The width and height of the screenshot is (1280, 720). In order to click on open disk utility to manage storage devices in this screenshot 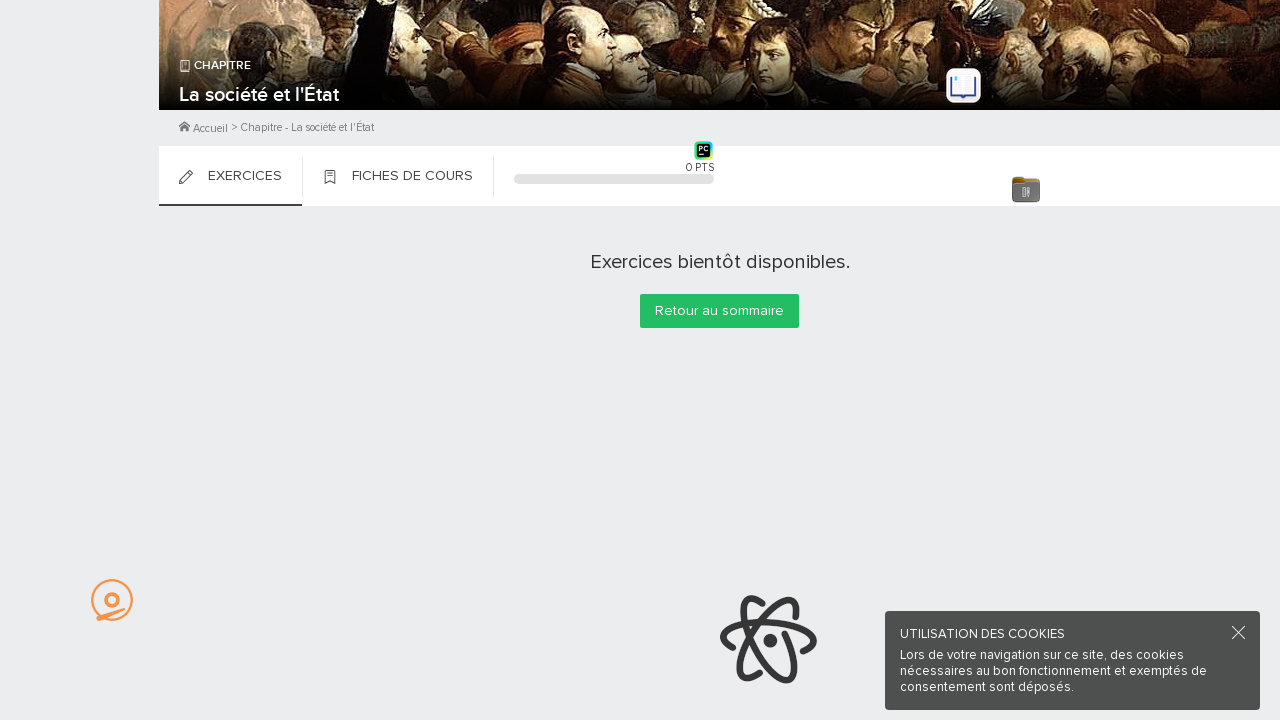, I will do `click(112, 600)`.